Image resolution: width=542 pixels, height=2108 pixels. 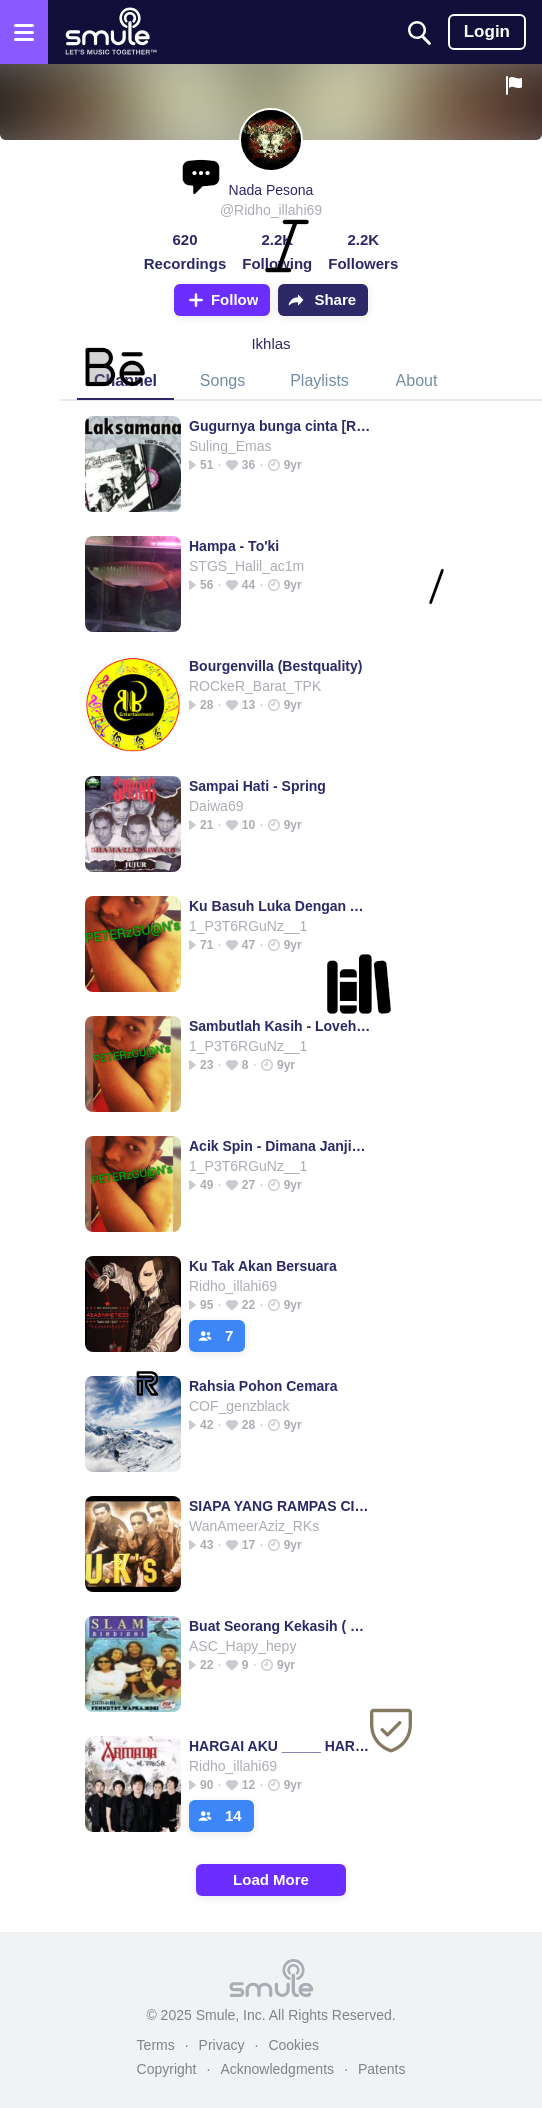 I want to click on indicates verified or secure status, so click(x=391, y=1728).